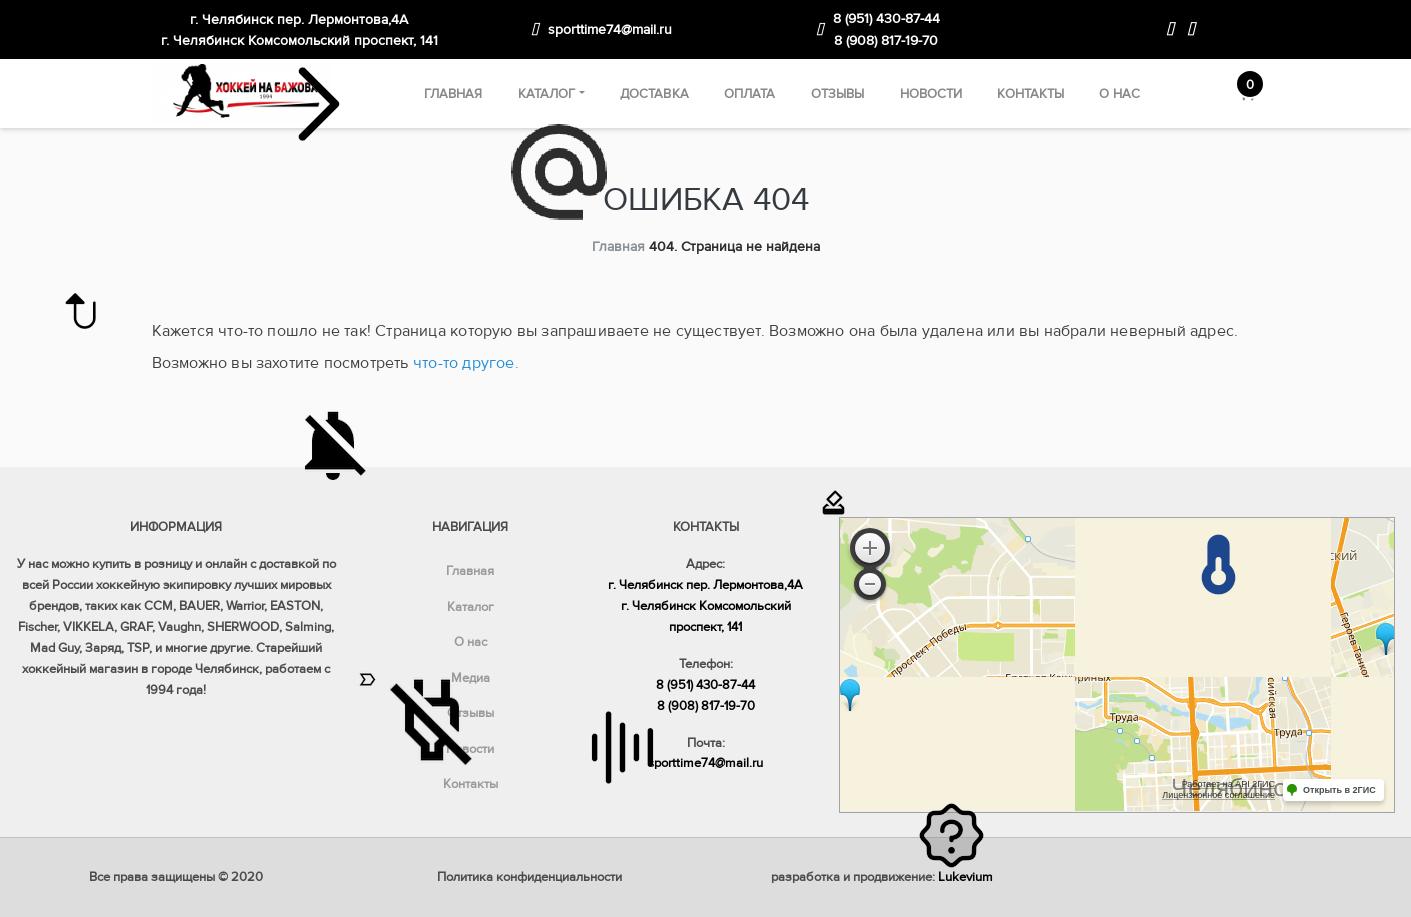 This screenshot has width=1411, height=917. What do you see at coordinates (622, 747) in the screenshot?
I see `audio waveform or sound visualization` at bounding box center [622, 747].